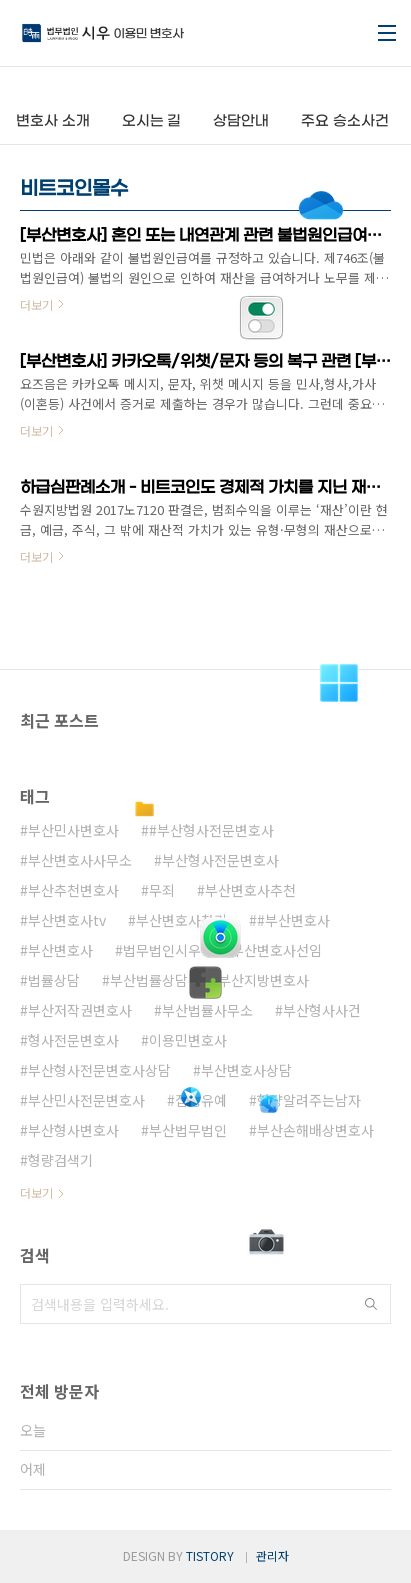 The height and width of the screenshot is (1583, 411). Describe the element at coordinates (269, 1104) in the screenshot. I see `open network time protocol settings` at that location.